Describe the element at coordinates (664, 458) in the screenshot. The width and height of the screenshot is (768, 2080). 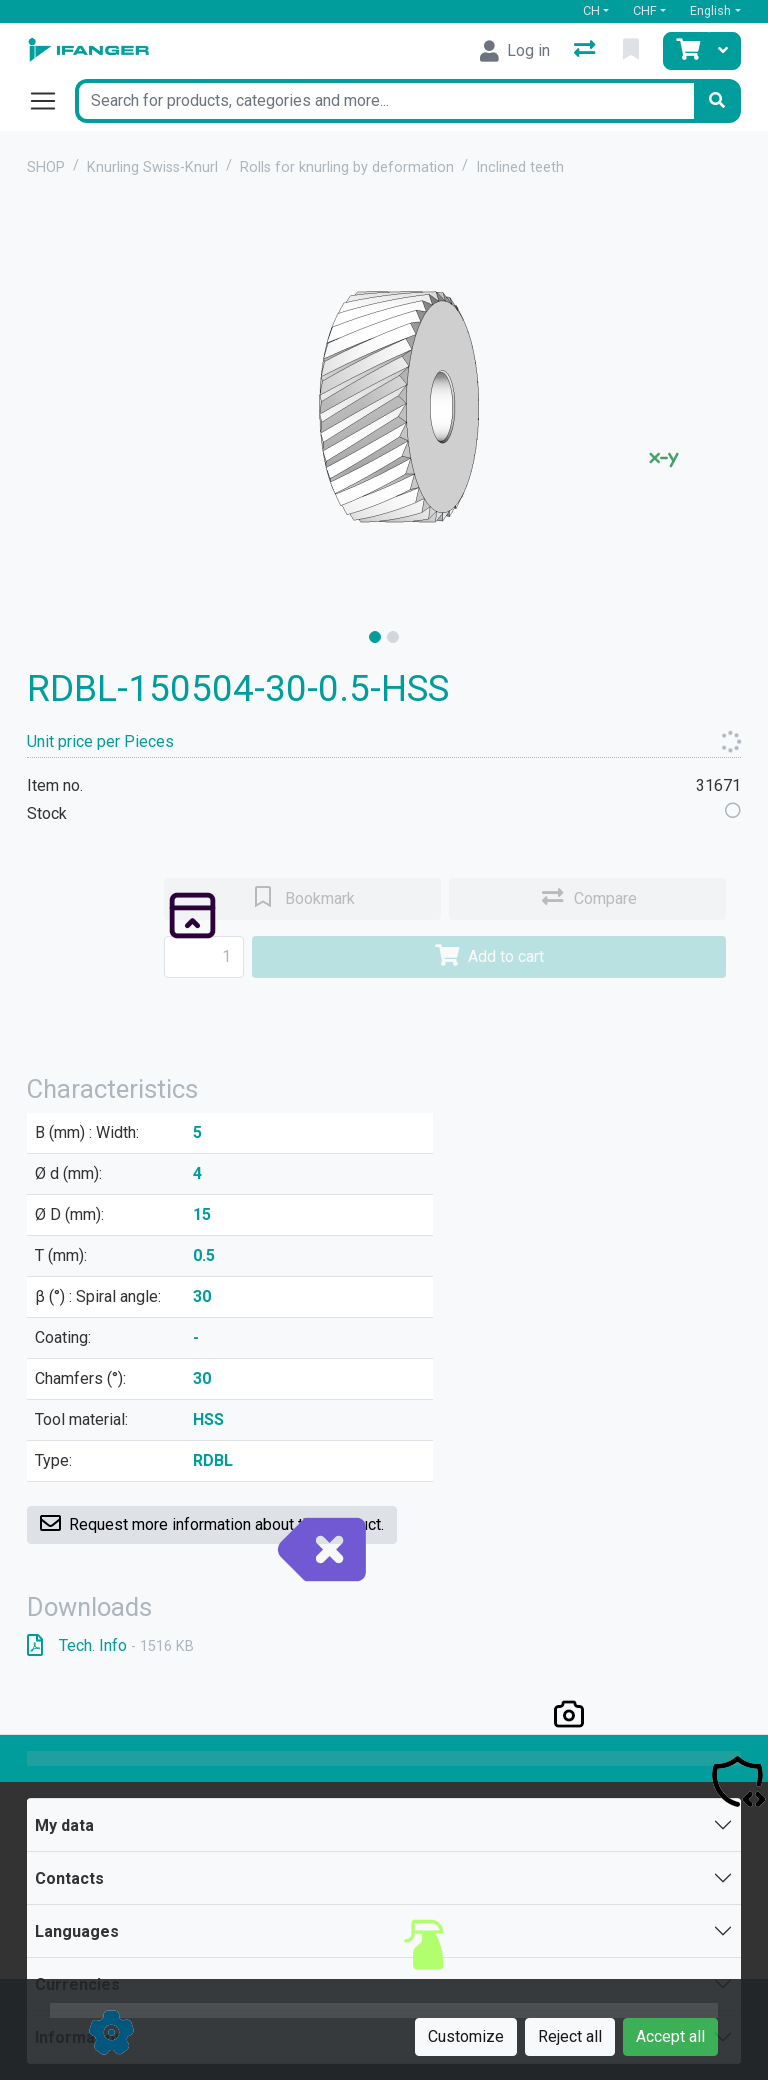
I see `subtract y value from x in a calculation` at that location.